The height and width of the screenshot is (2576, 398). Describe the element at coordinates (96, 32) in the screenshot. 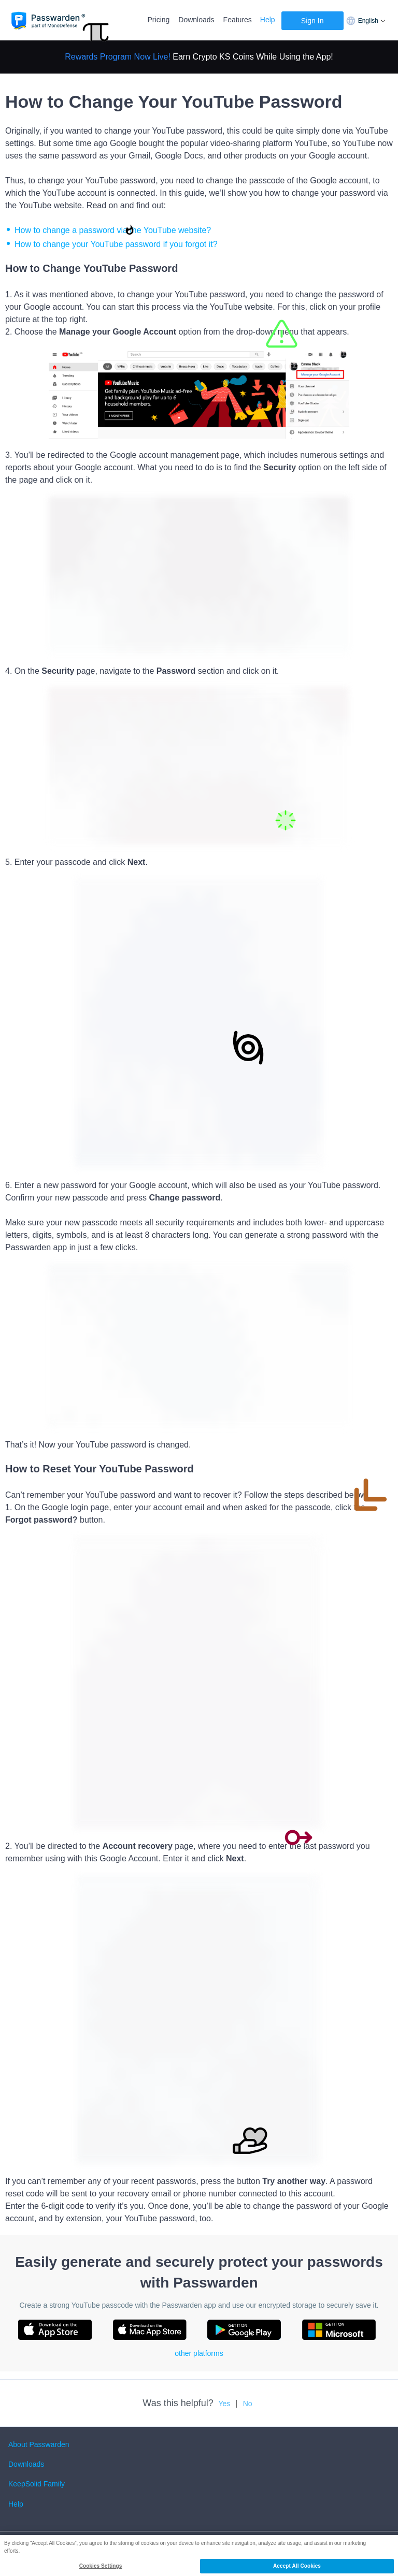

I see `access mathematical or scientific calculator functions` at that location.